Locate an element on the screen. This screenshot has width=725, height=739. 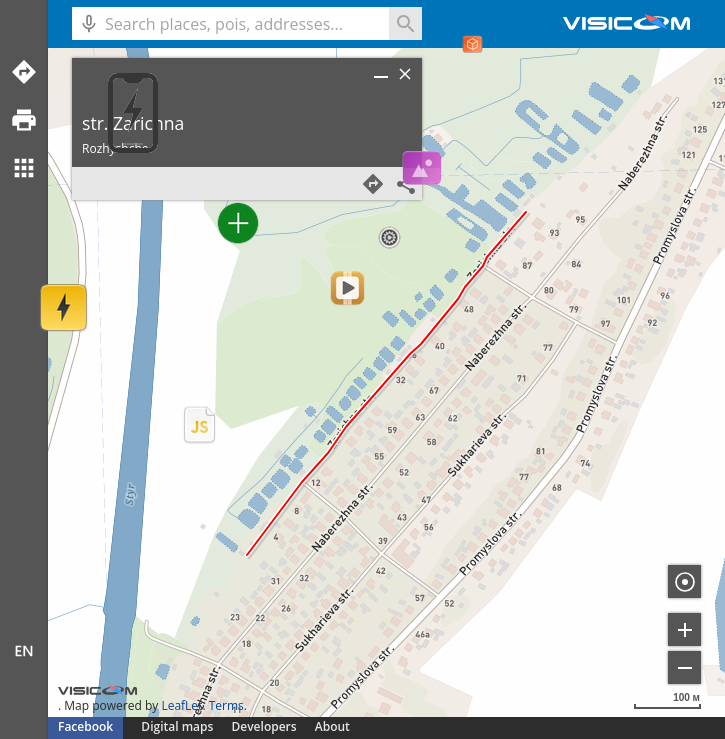
access power and battery settings is located at coordinates (63, 307).